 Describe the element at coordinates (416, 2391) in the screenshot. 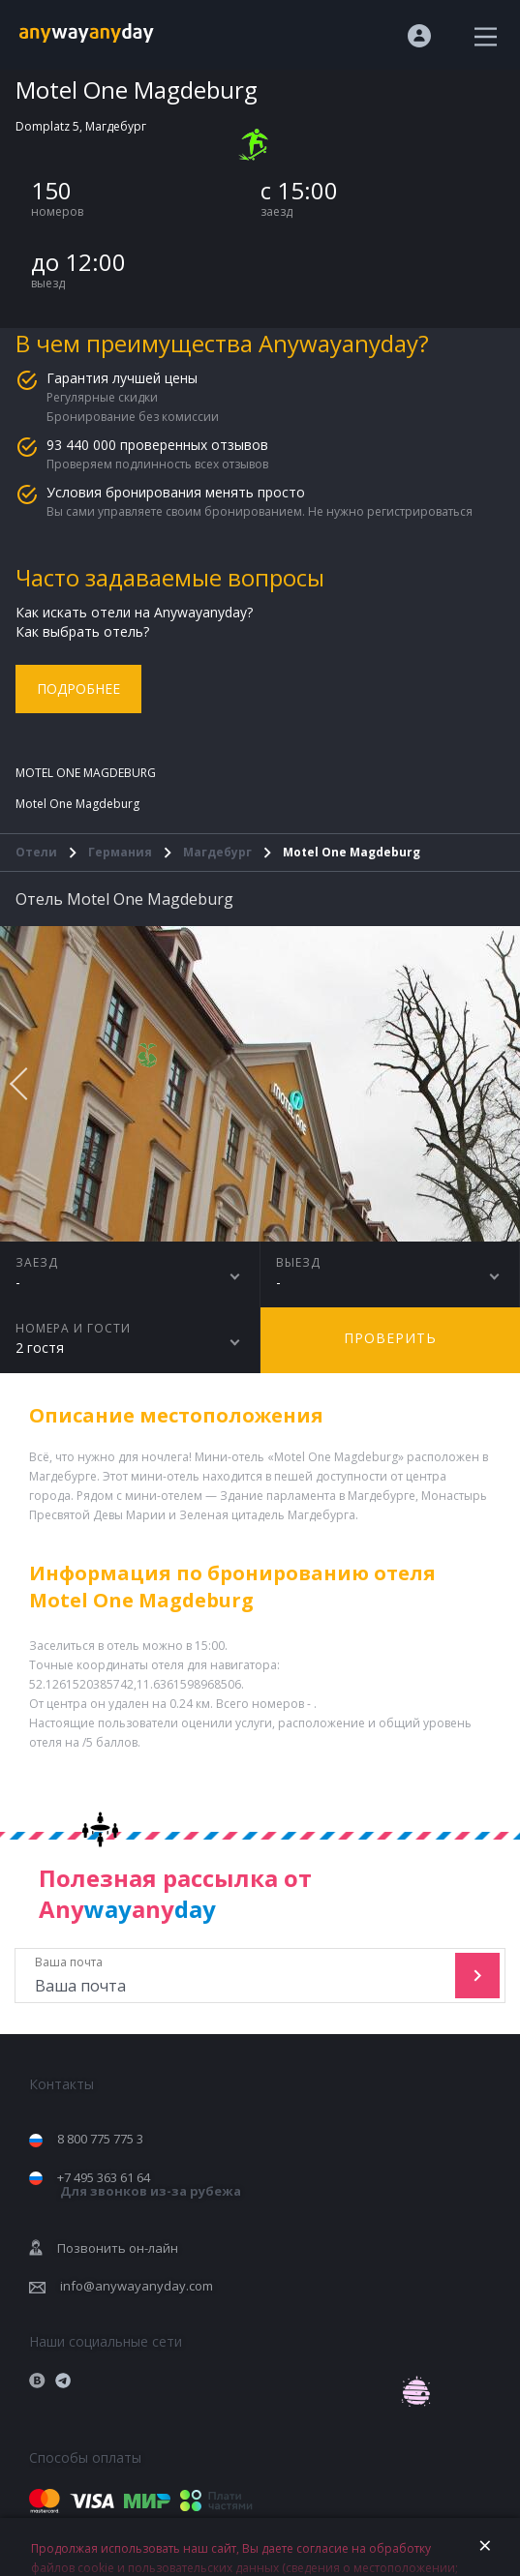

I see `view beehive or apiary location` at that location.